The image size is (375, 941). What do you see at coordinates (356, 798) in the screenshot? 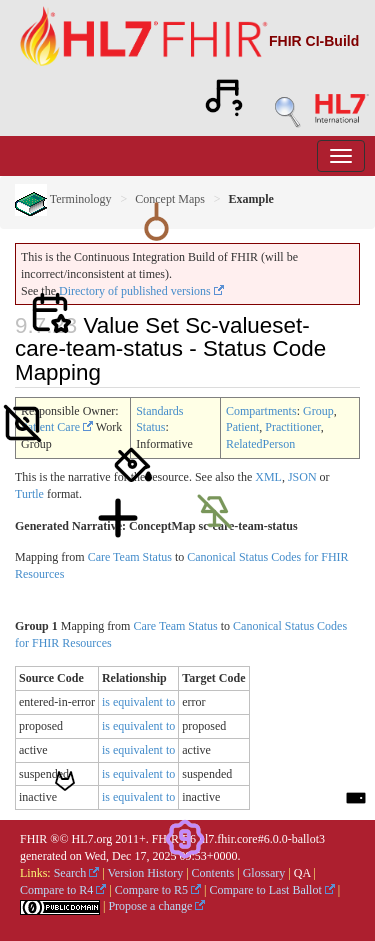
I see `access storage or disk management` at bounding box center [356, 798].